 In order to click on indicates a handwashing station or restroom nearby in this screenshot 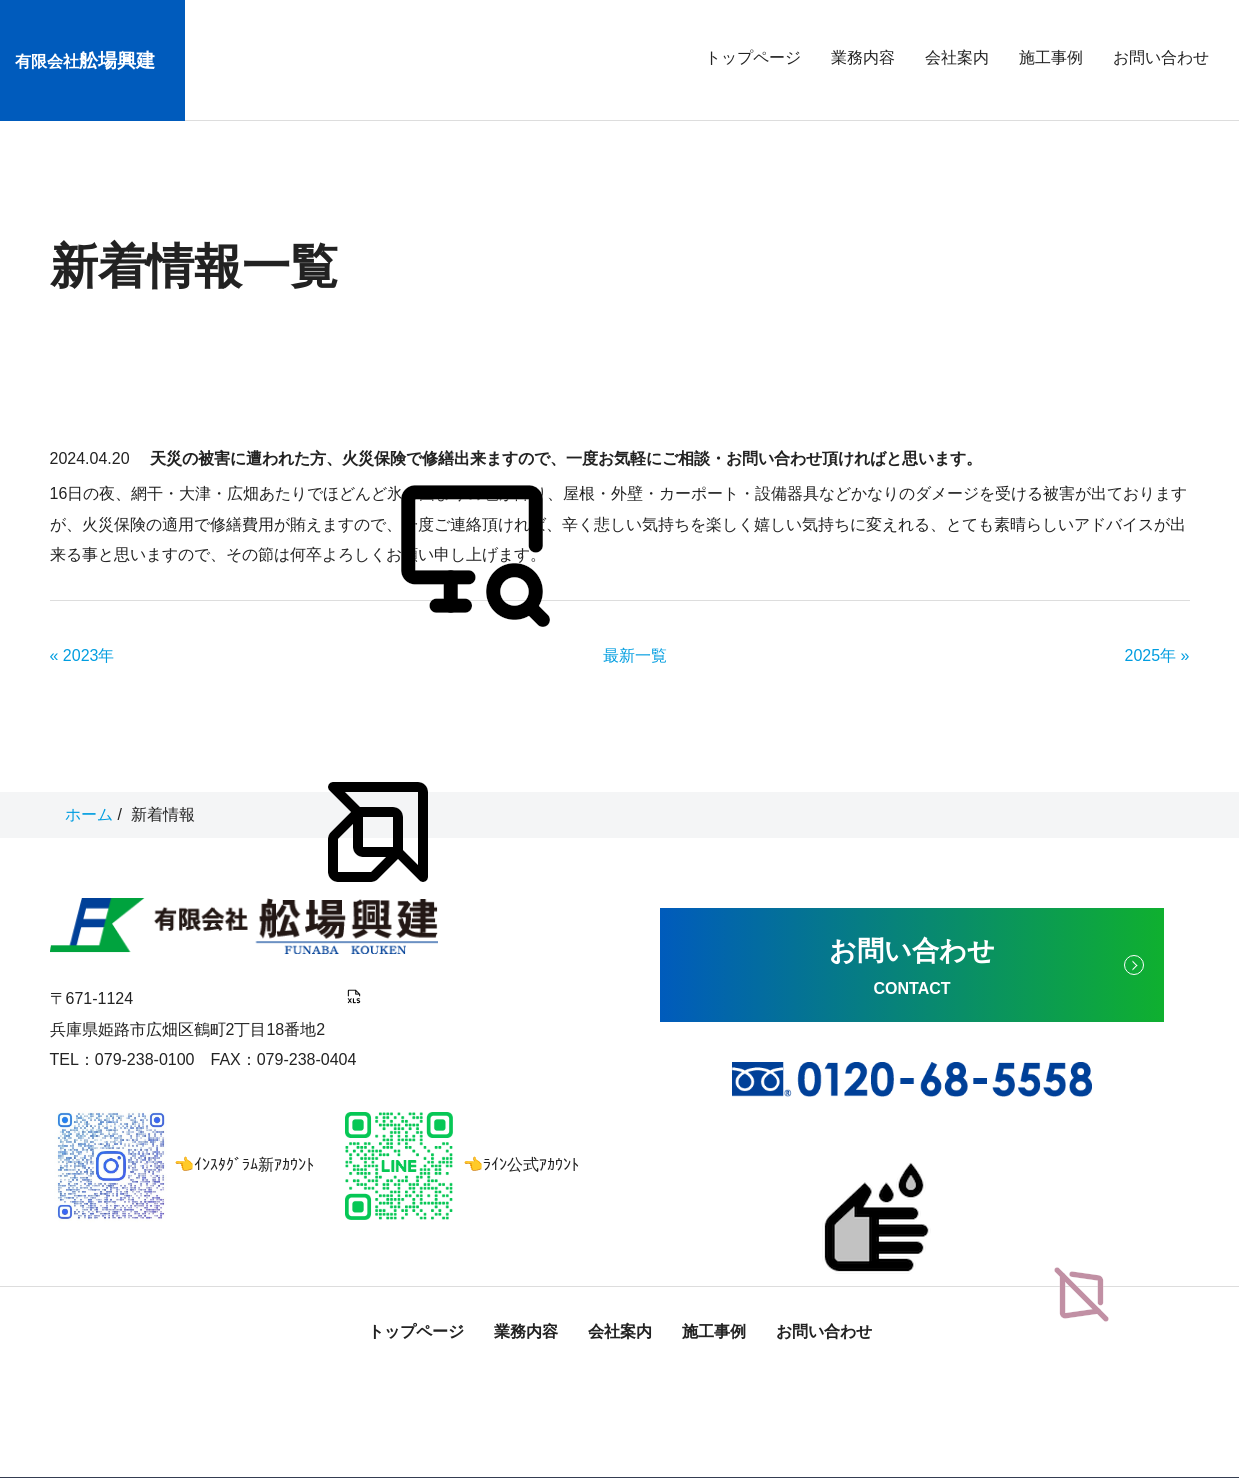, I will do `click(879, 1217)`.